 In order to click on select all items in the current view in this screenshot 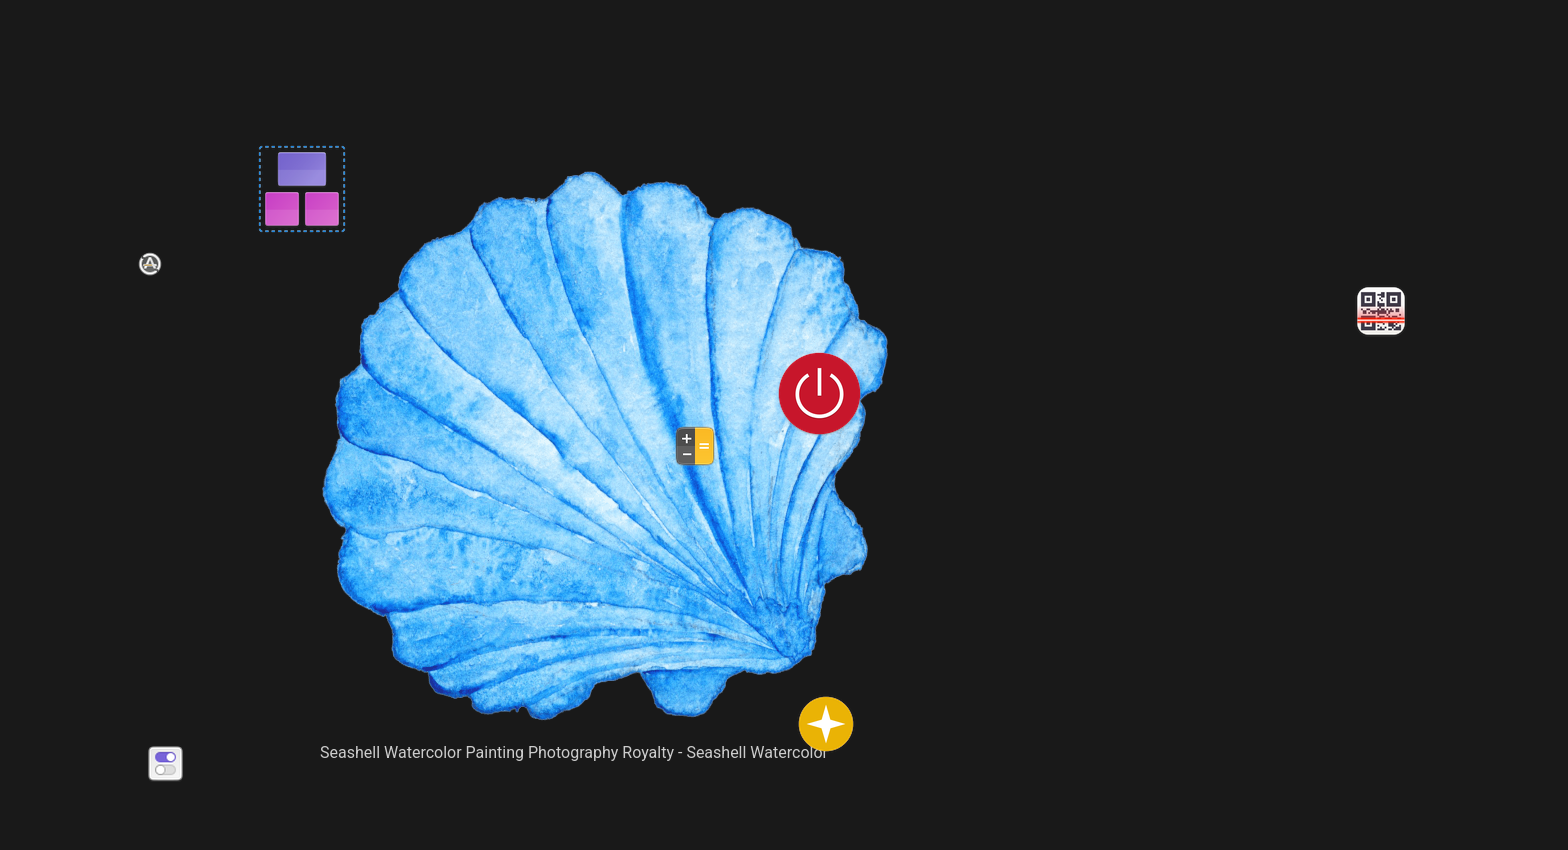, I will do `click(302, 189)`.